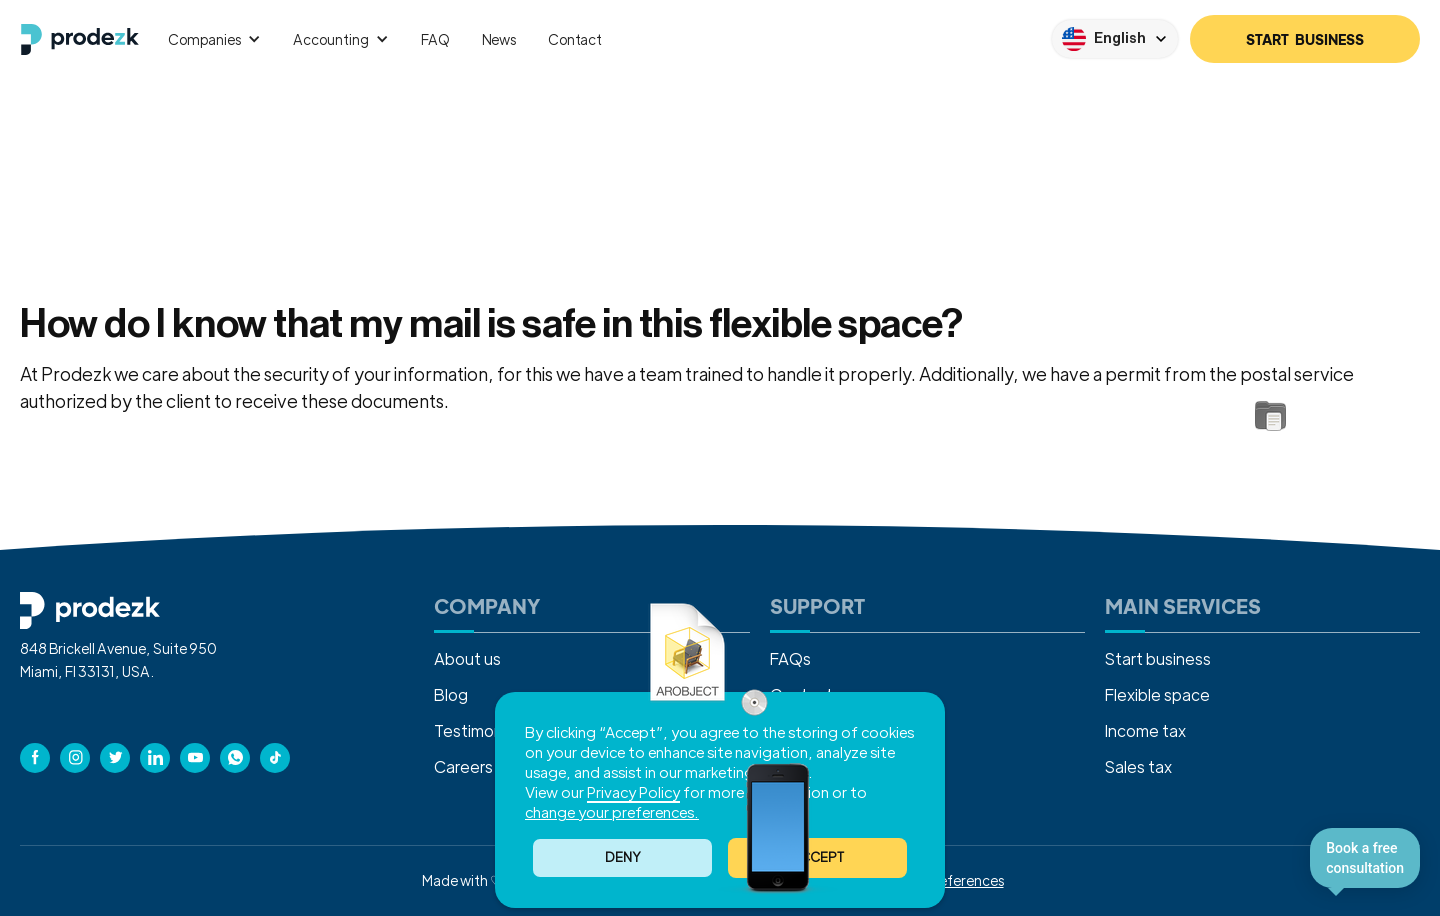 This screenshot has height=916, width=1440. Describe the element at coordinates (1270, 415) in the screenshot. I see `open a file or document` at that location.